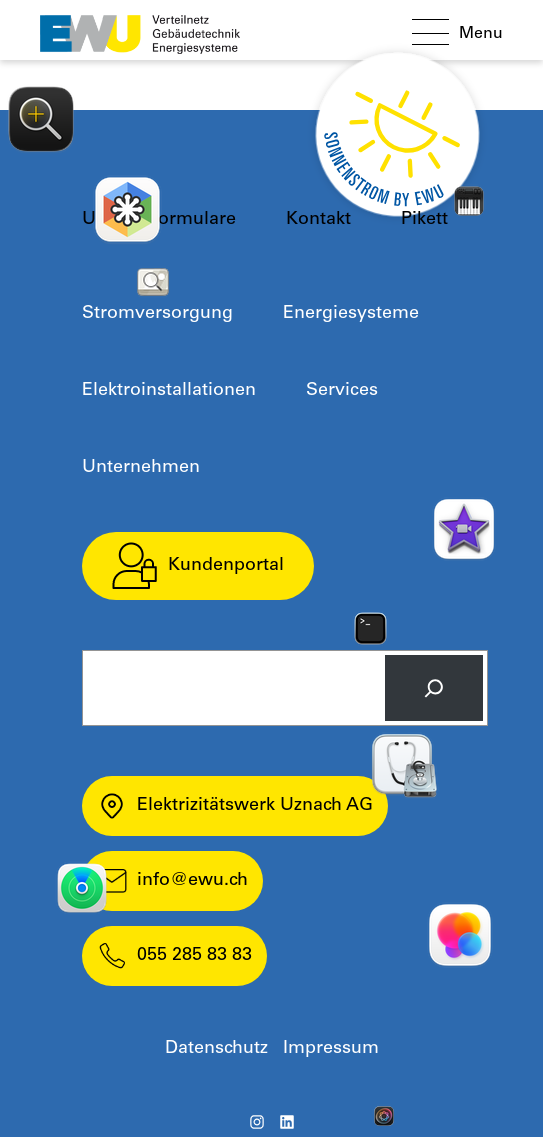 The width and height of the screenshot is (558, 1137). I want to click on open the Find My app to locate devices or people, so click(82, 888).